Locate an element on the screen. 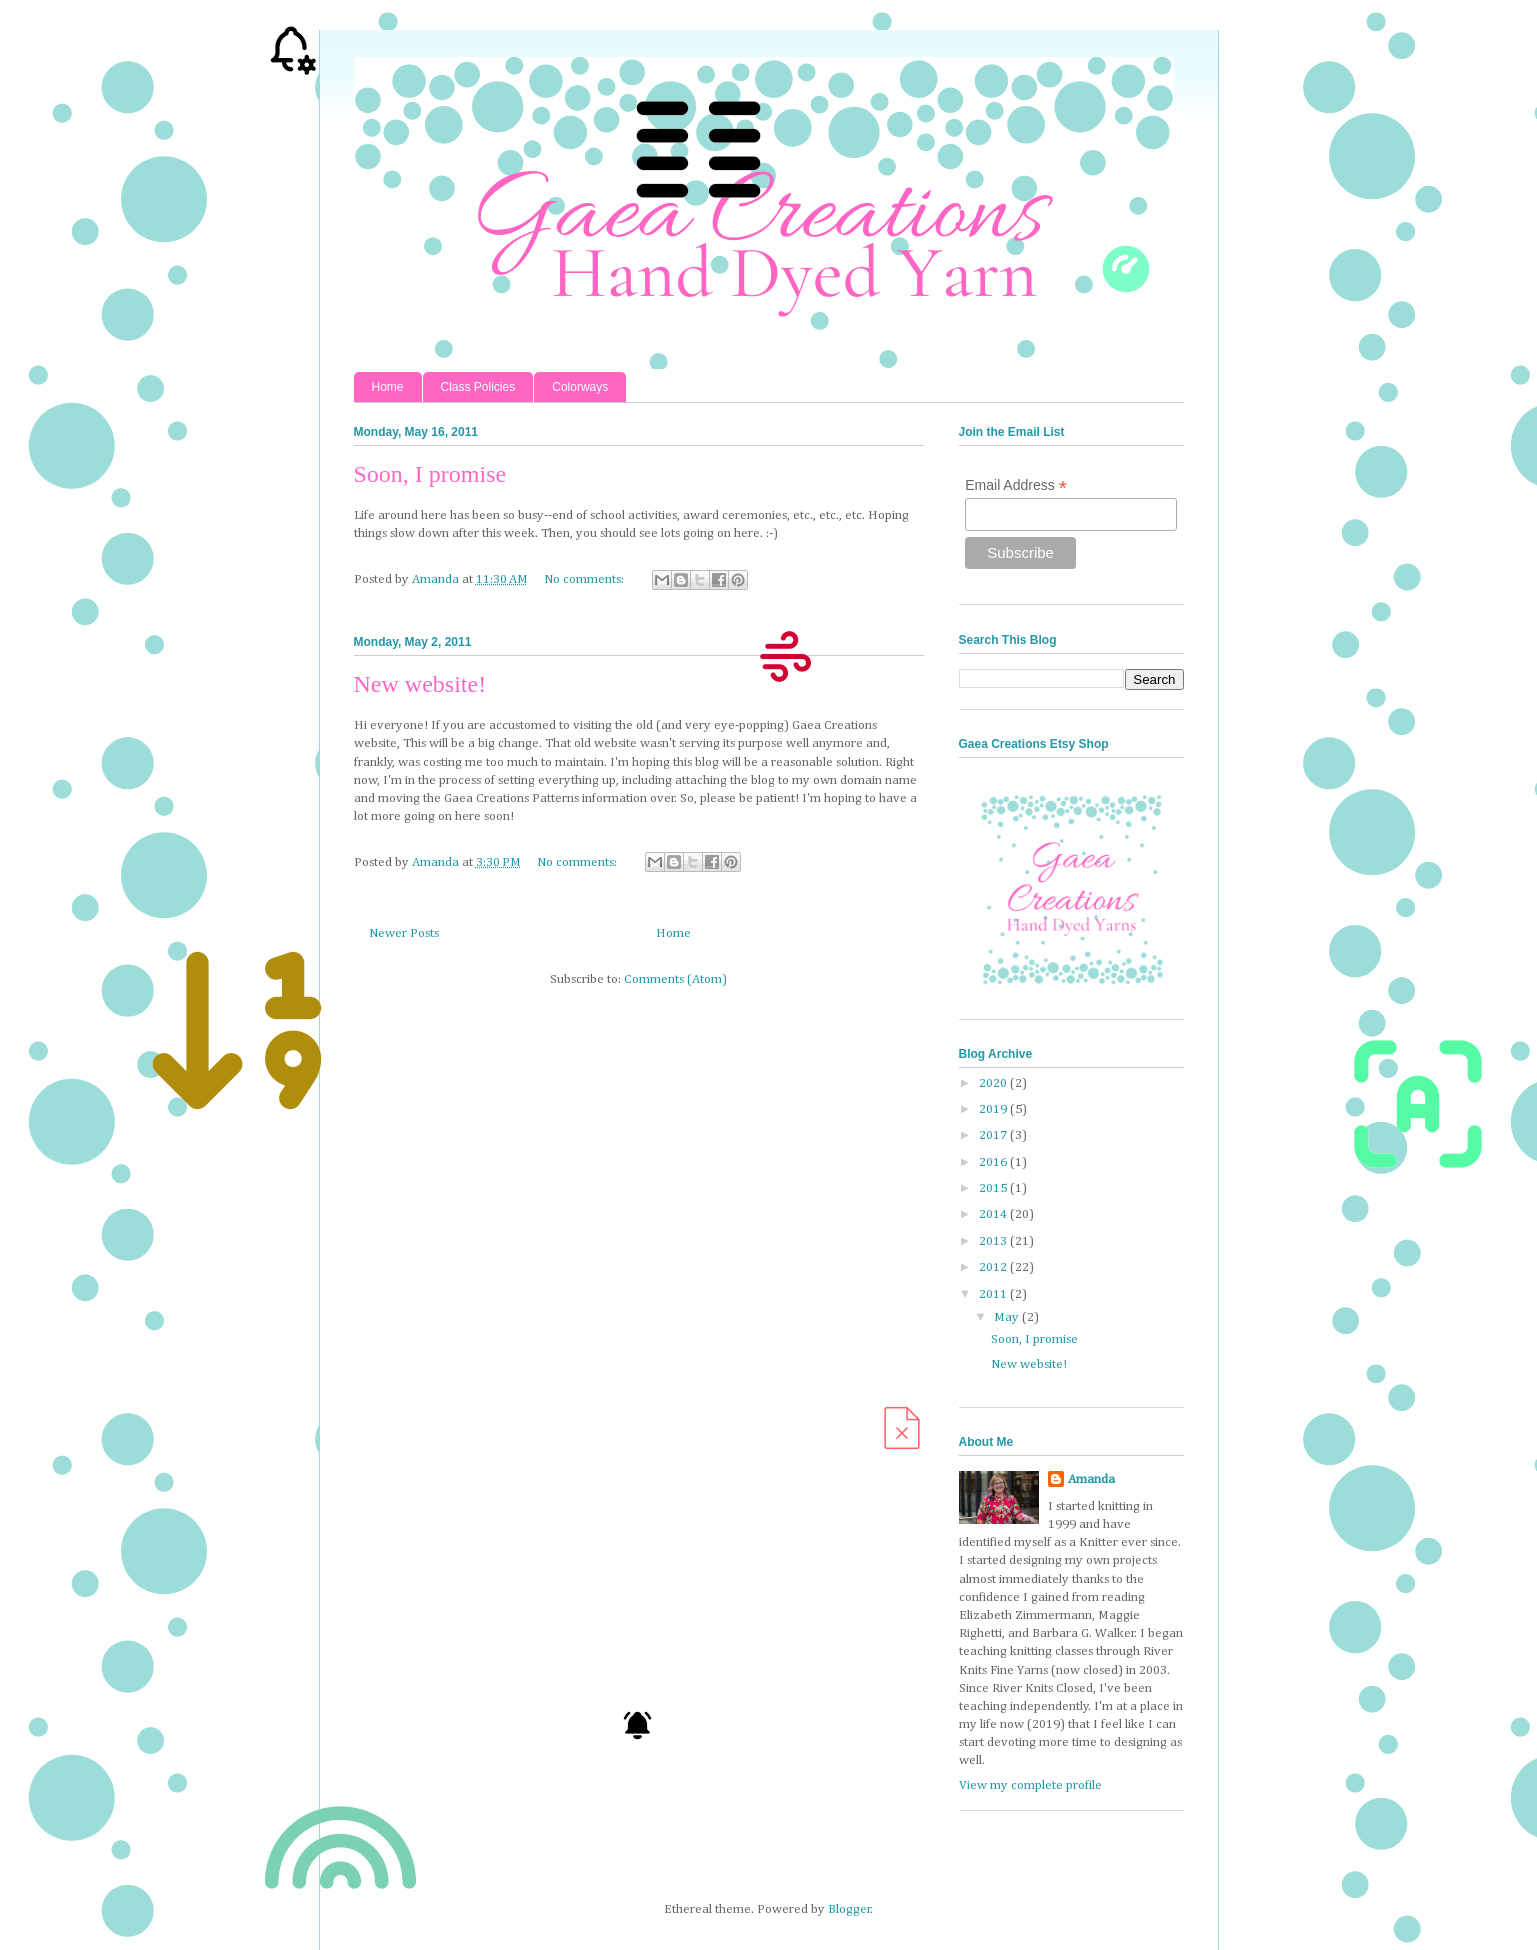 The image size is (1537, 1950). indicates current wind conditions is located at coordinates (785, 656).